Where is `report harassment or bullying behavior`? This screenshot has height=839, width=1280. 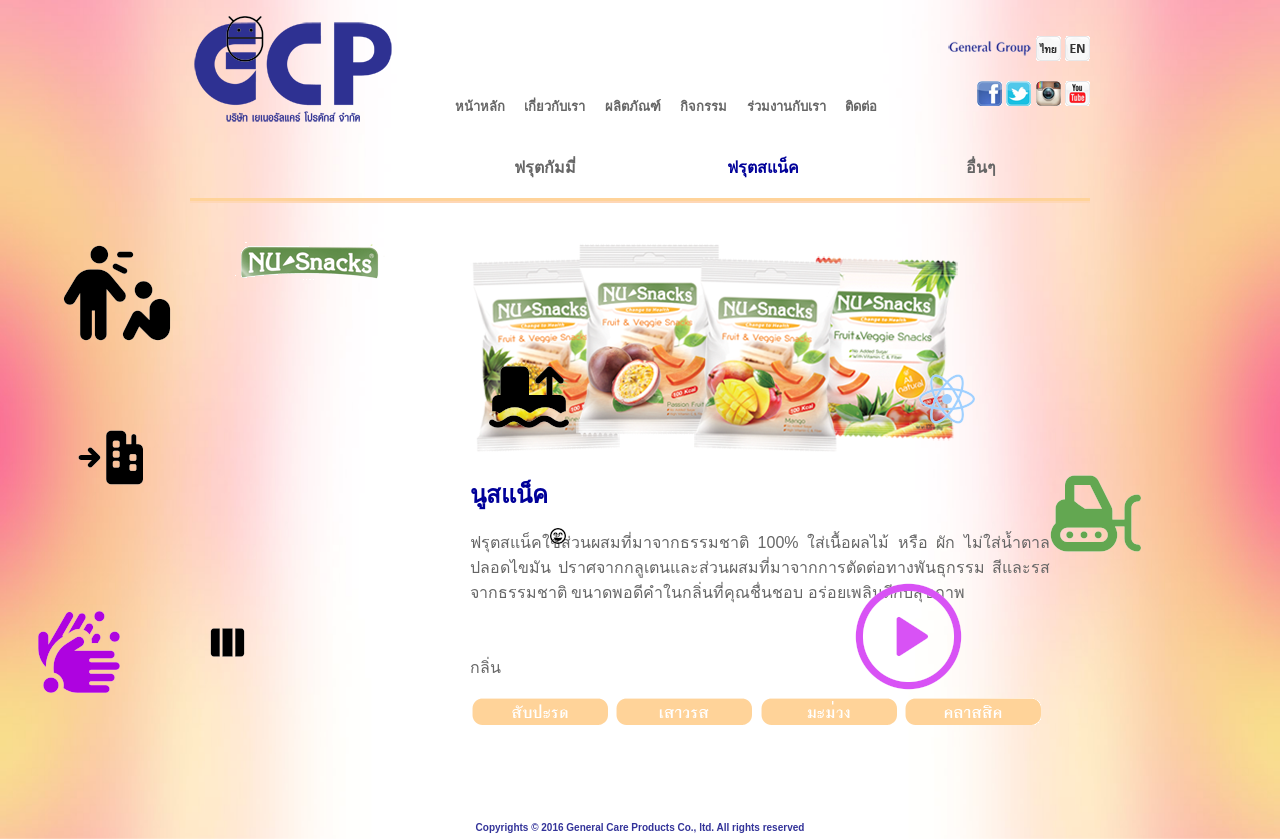
report harassment or bullying behavior is located at coordinates (117, 293).